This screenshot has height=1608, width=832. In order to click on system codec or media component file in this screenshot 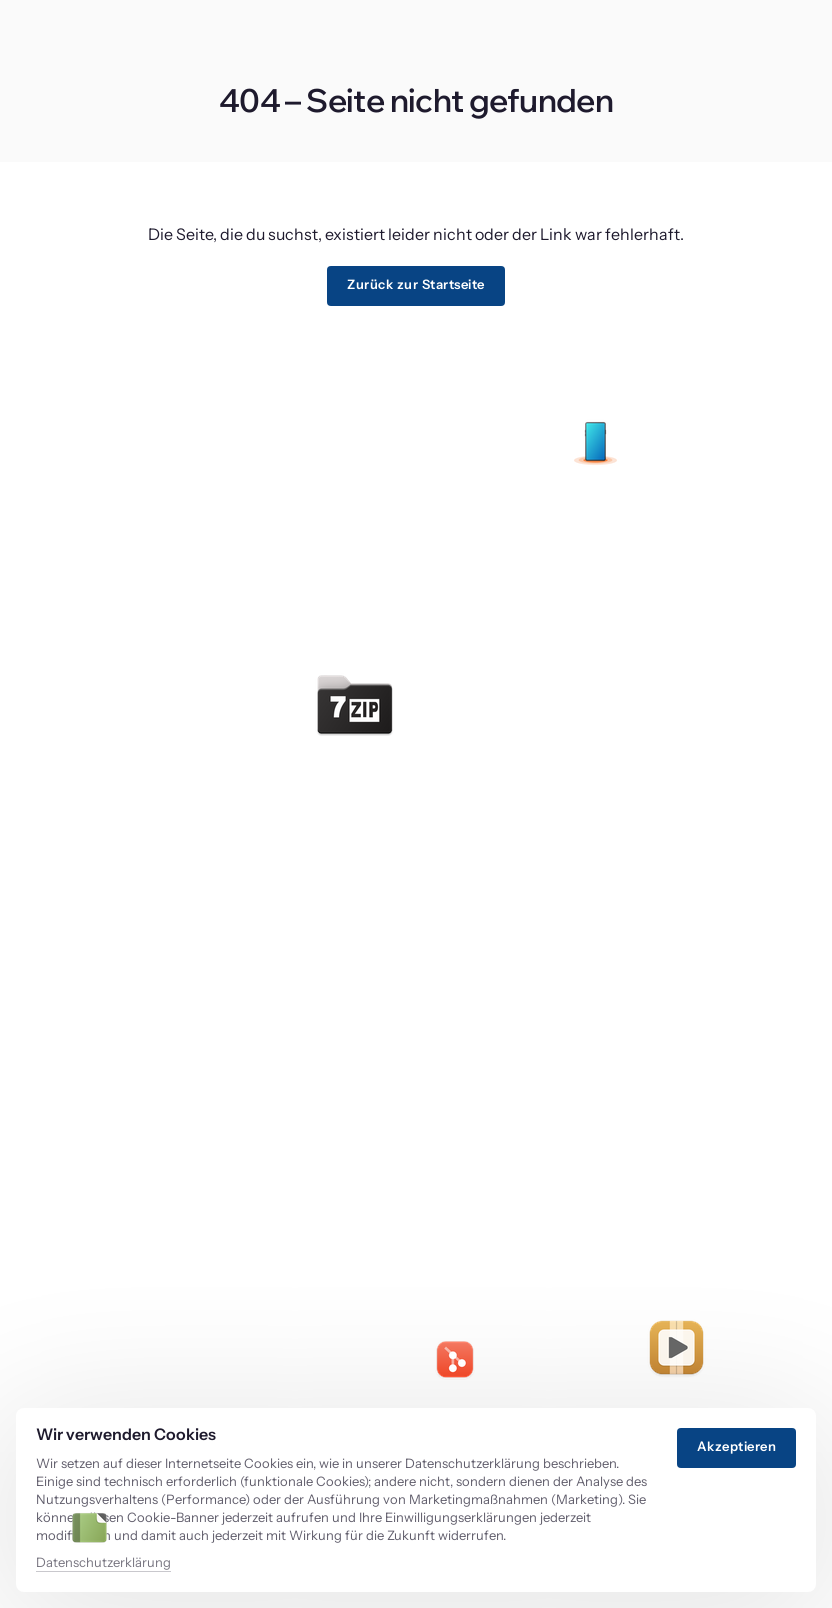, I will do `click(676, 1348)`.